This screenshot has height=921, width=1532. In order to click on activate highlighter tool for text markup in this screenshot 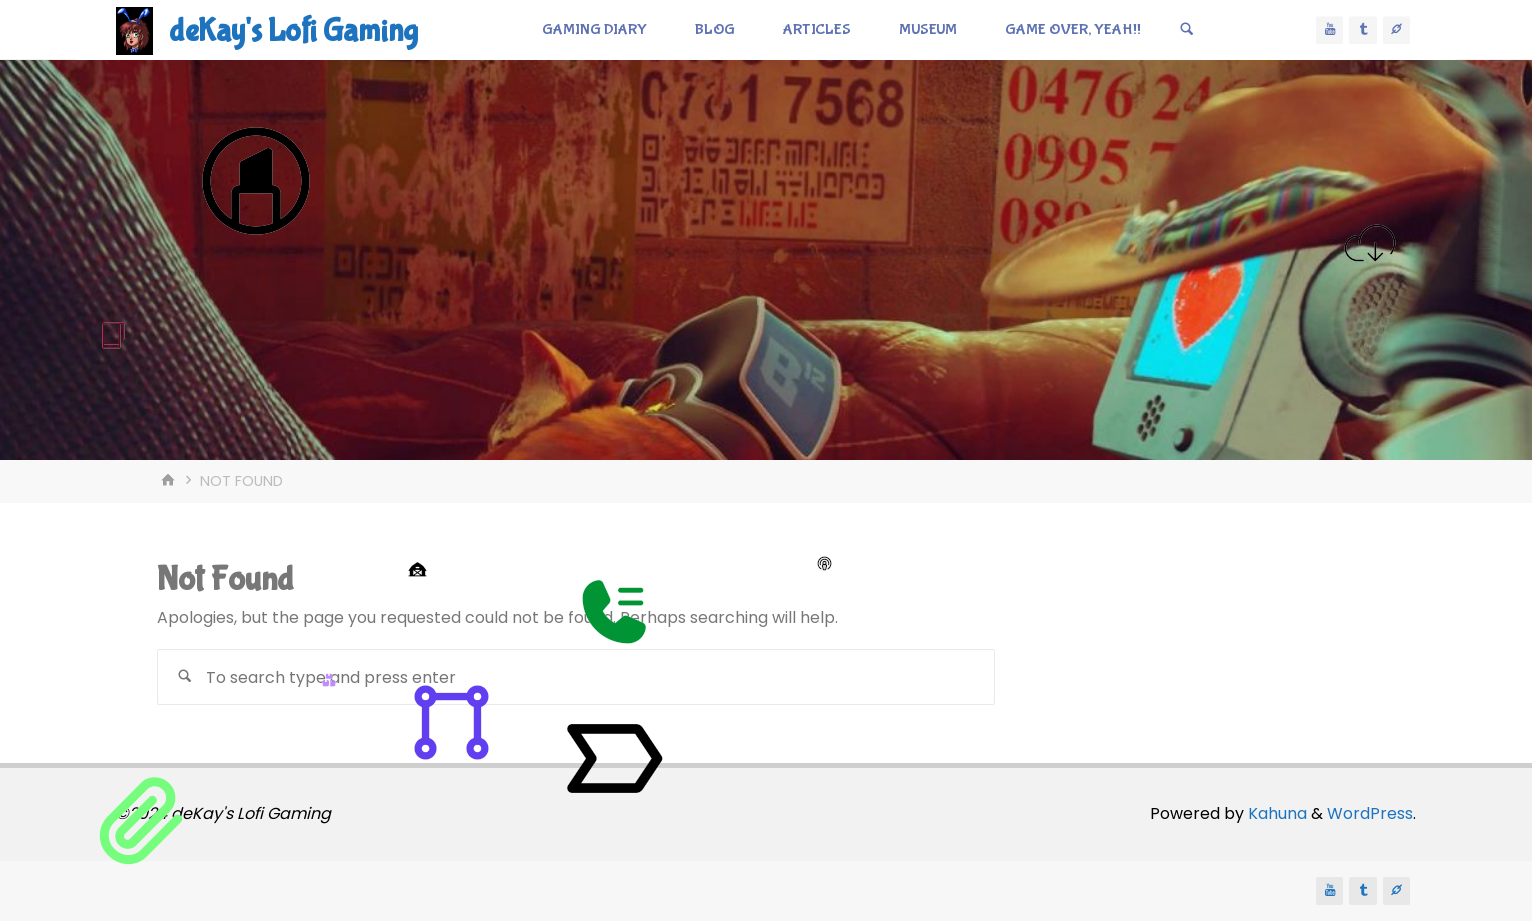, I will do `click(256, 181)`.